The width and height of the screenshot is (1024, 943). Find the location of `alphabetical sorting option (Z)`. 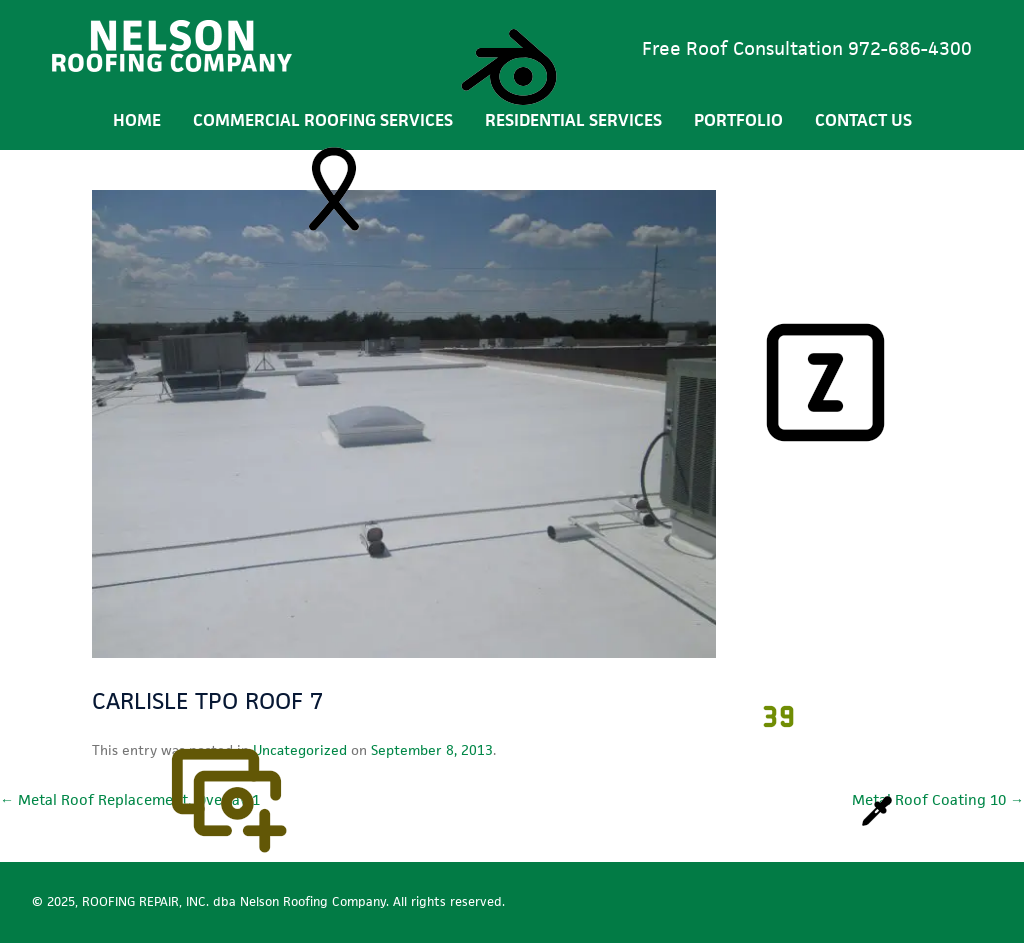

alphabetical sorting option (Z) is located at coordinates (825, 382).